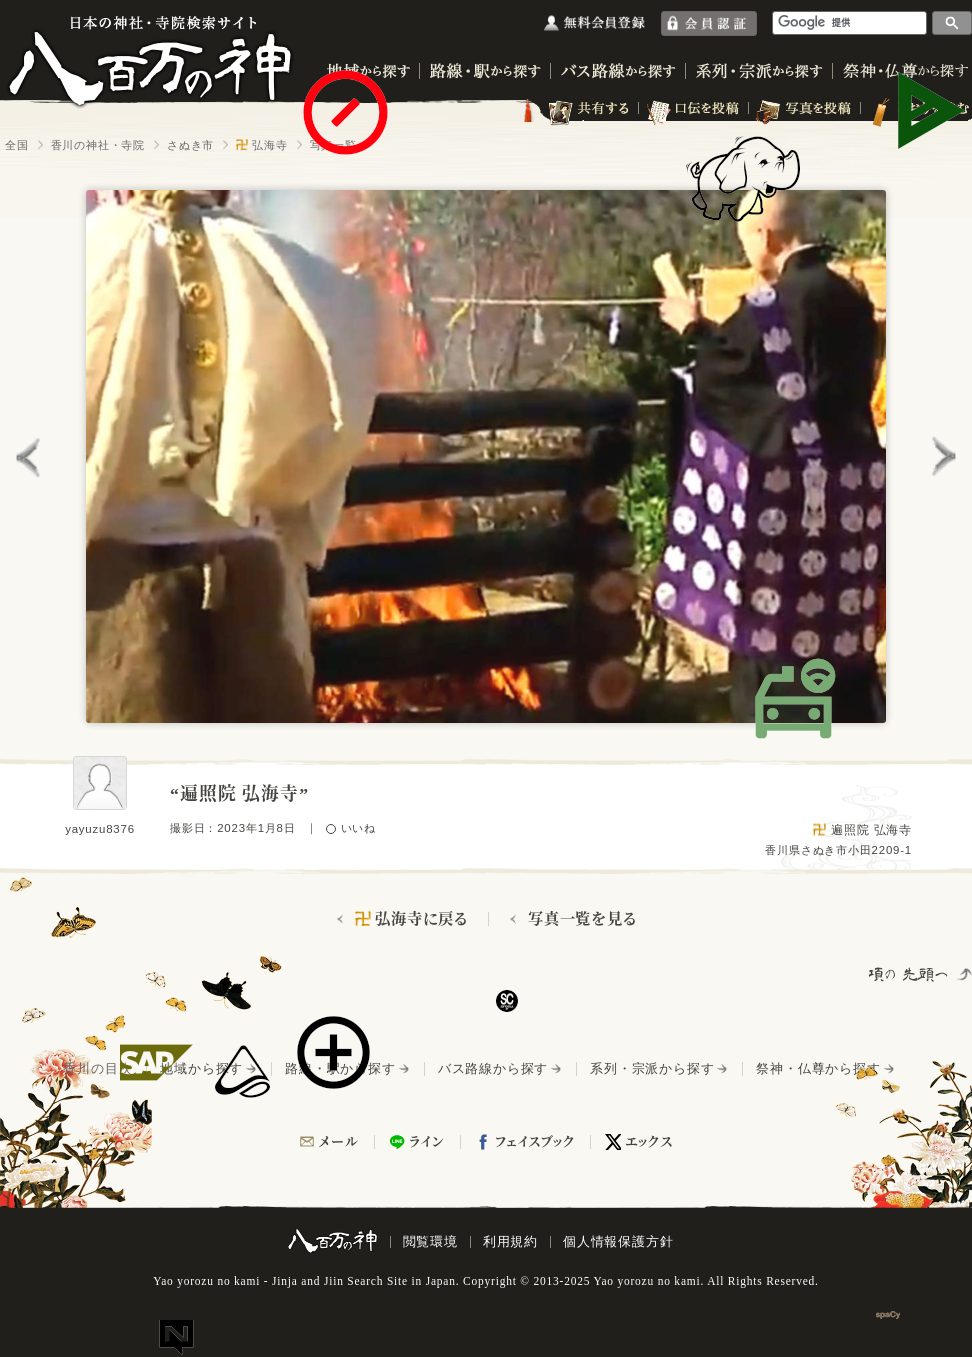  What do you see at coordinates (888, 1315) in the screenshot?
I see `open spaCy natural language processing library` at bounding box center [888, 1315].